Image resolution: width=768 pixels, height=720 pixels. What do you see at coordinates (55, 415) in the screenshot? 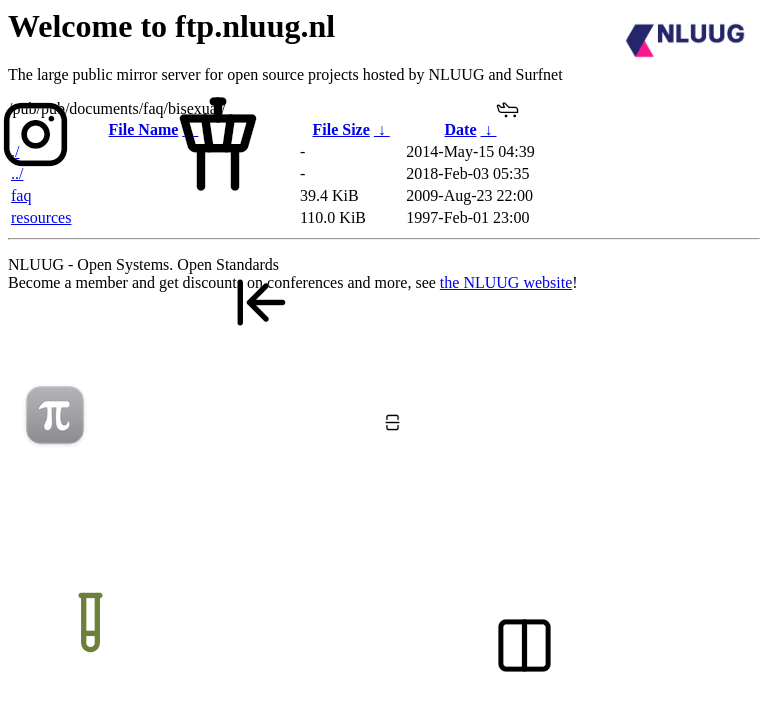
I see `open mathematics or calculator application` at bounding box center [55, 415].